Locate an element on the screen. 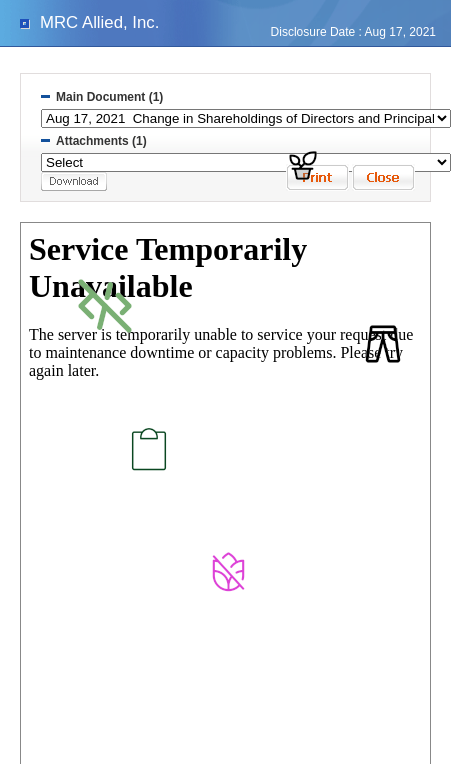 This screenshot has width=451, height=764. code view disabled or unavailable is located at coordinates (105, 306).